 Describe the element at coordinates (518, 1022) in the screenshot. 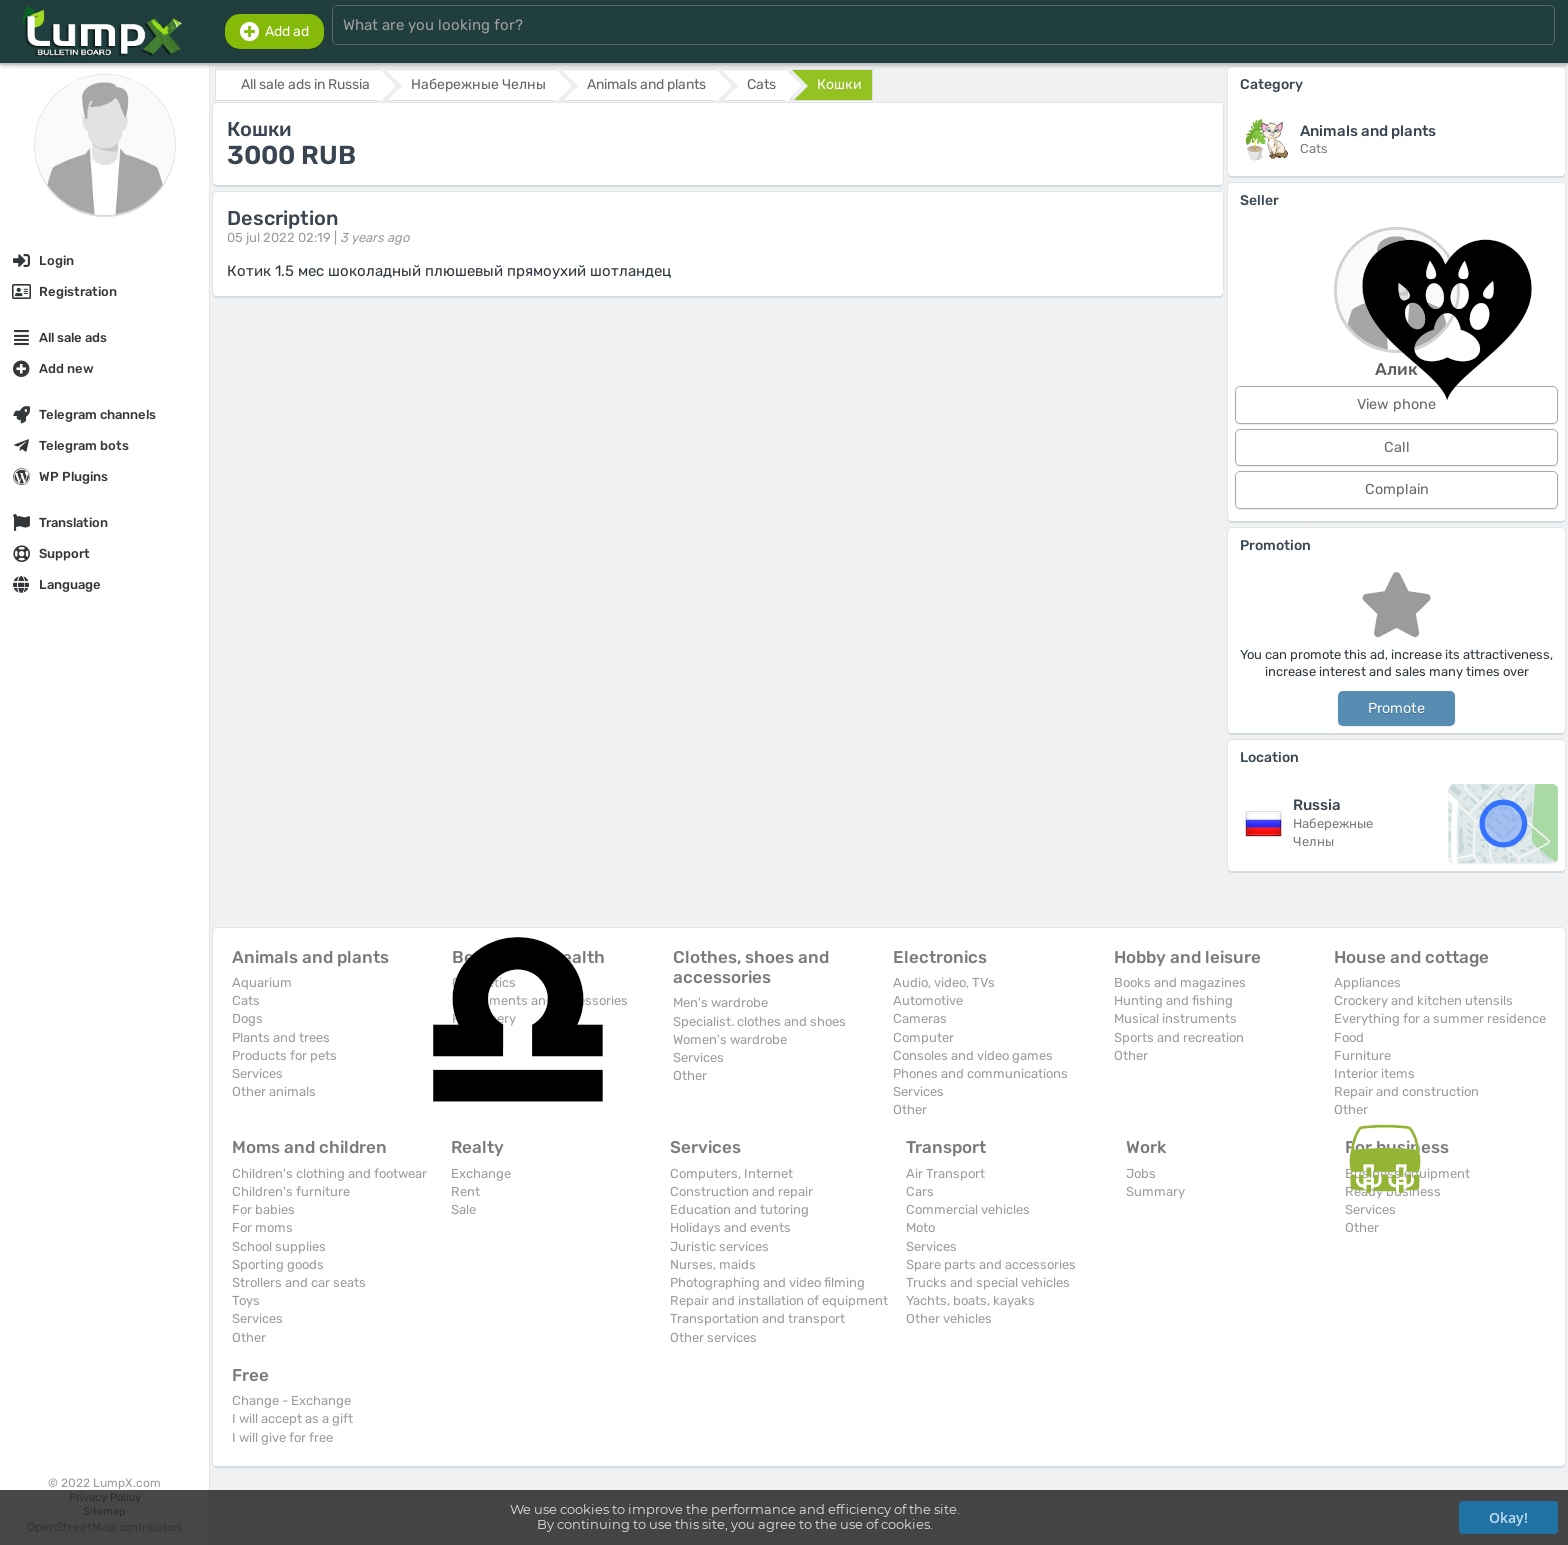

I see `libra zodiac sign indicator` at that location.